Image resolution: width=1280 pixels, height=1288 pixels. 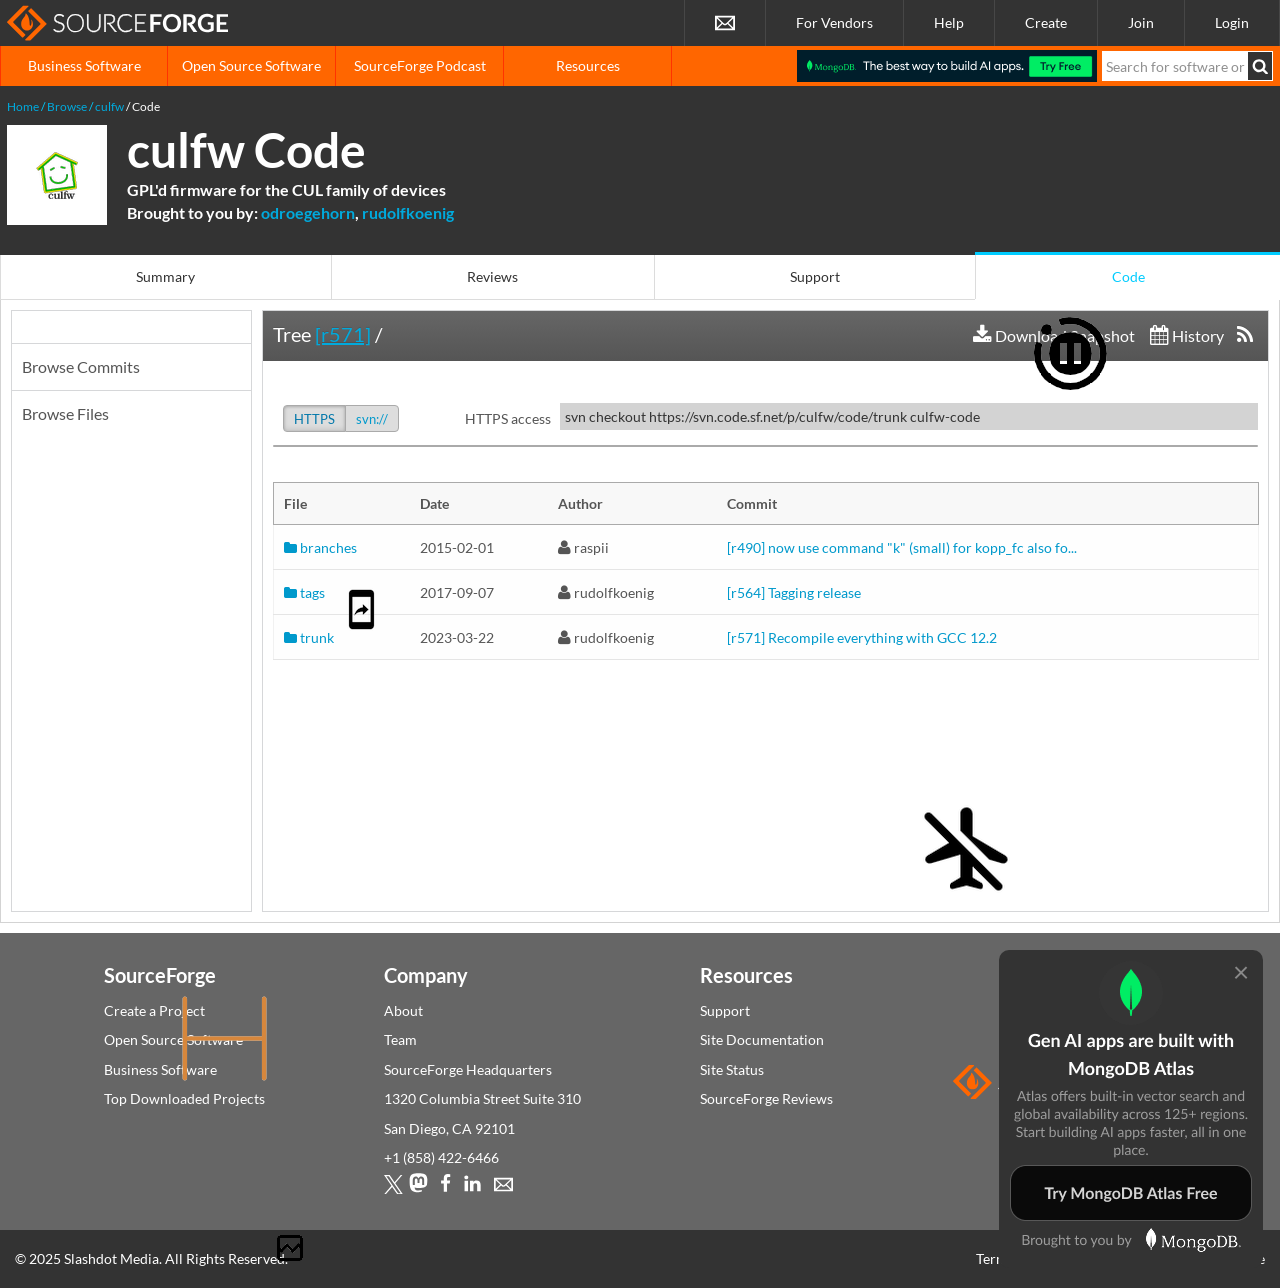 I want to click on indicates an image failed to load, so click(x=290, y=1248).